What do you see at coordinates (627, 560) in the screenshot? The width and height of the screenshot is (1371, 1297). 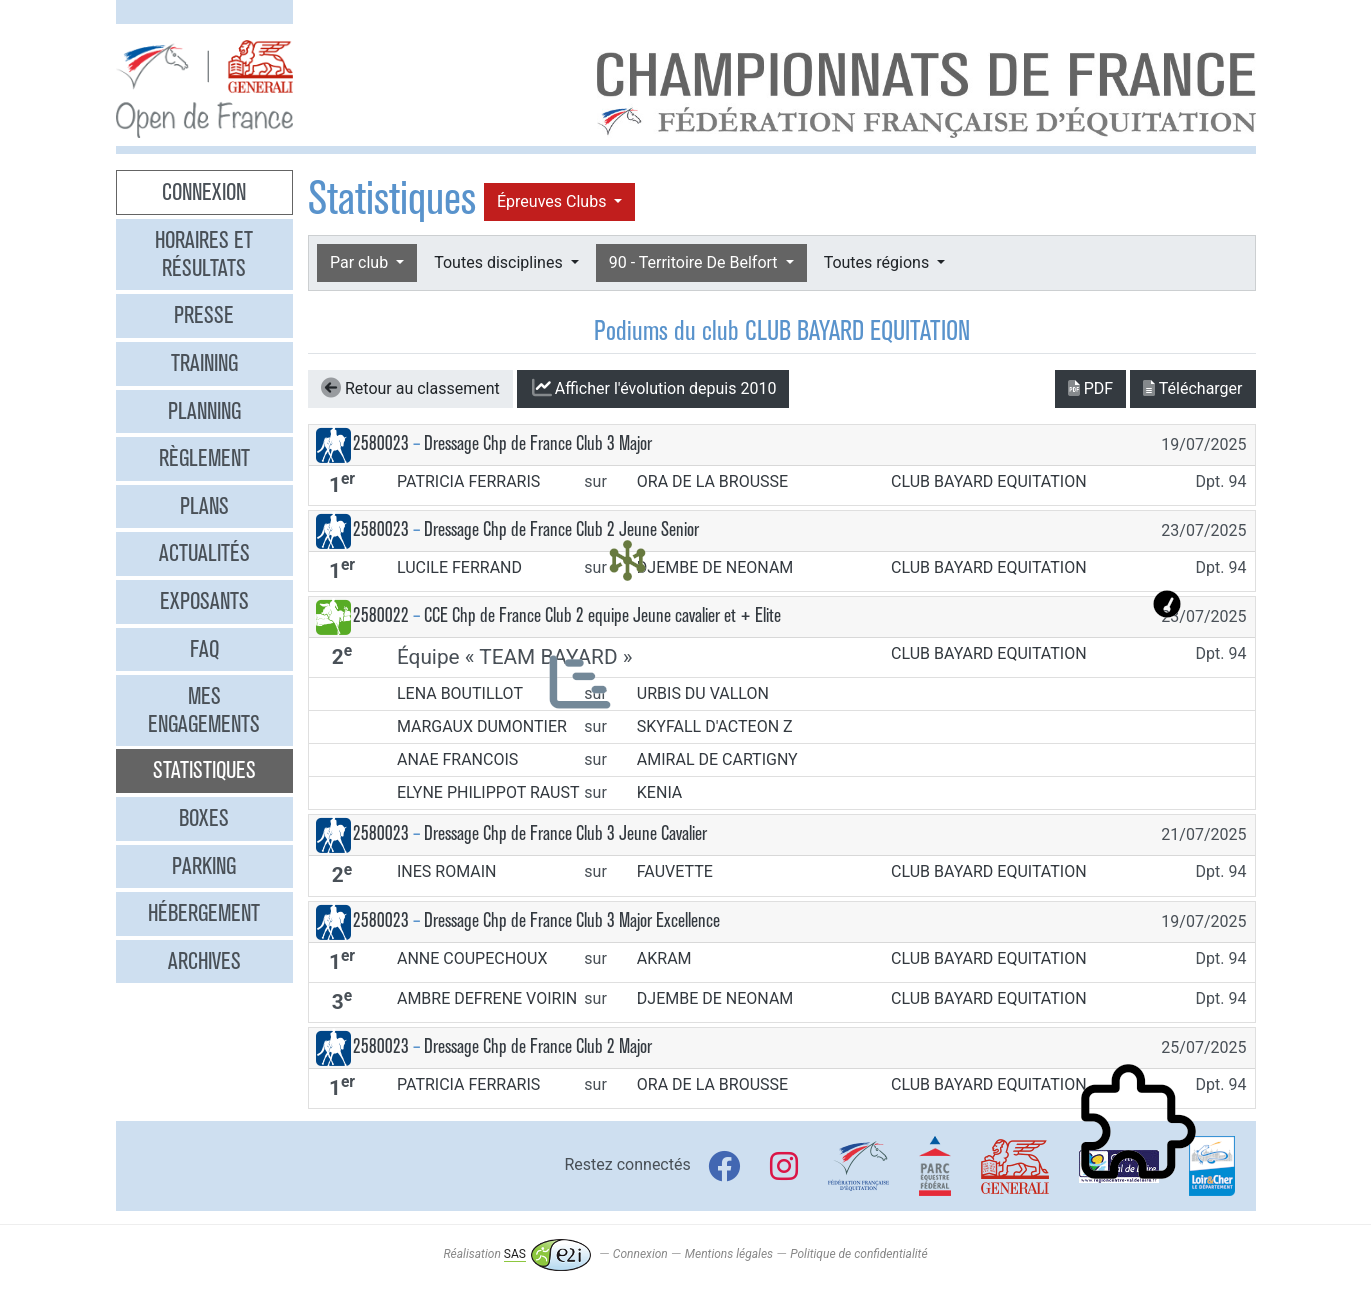 I see `access network or node connections` at bounding box center [627, 560].